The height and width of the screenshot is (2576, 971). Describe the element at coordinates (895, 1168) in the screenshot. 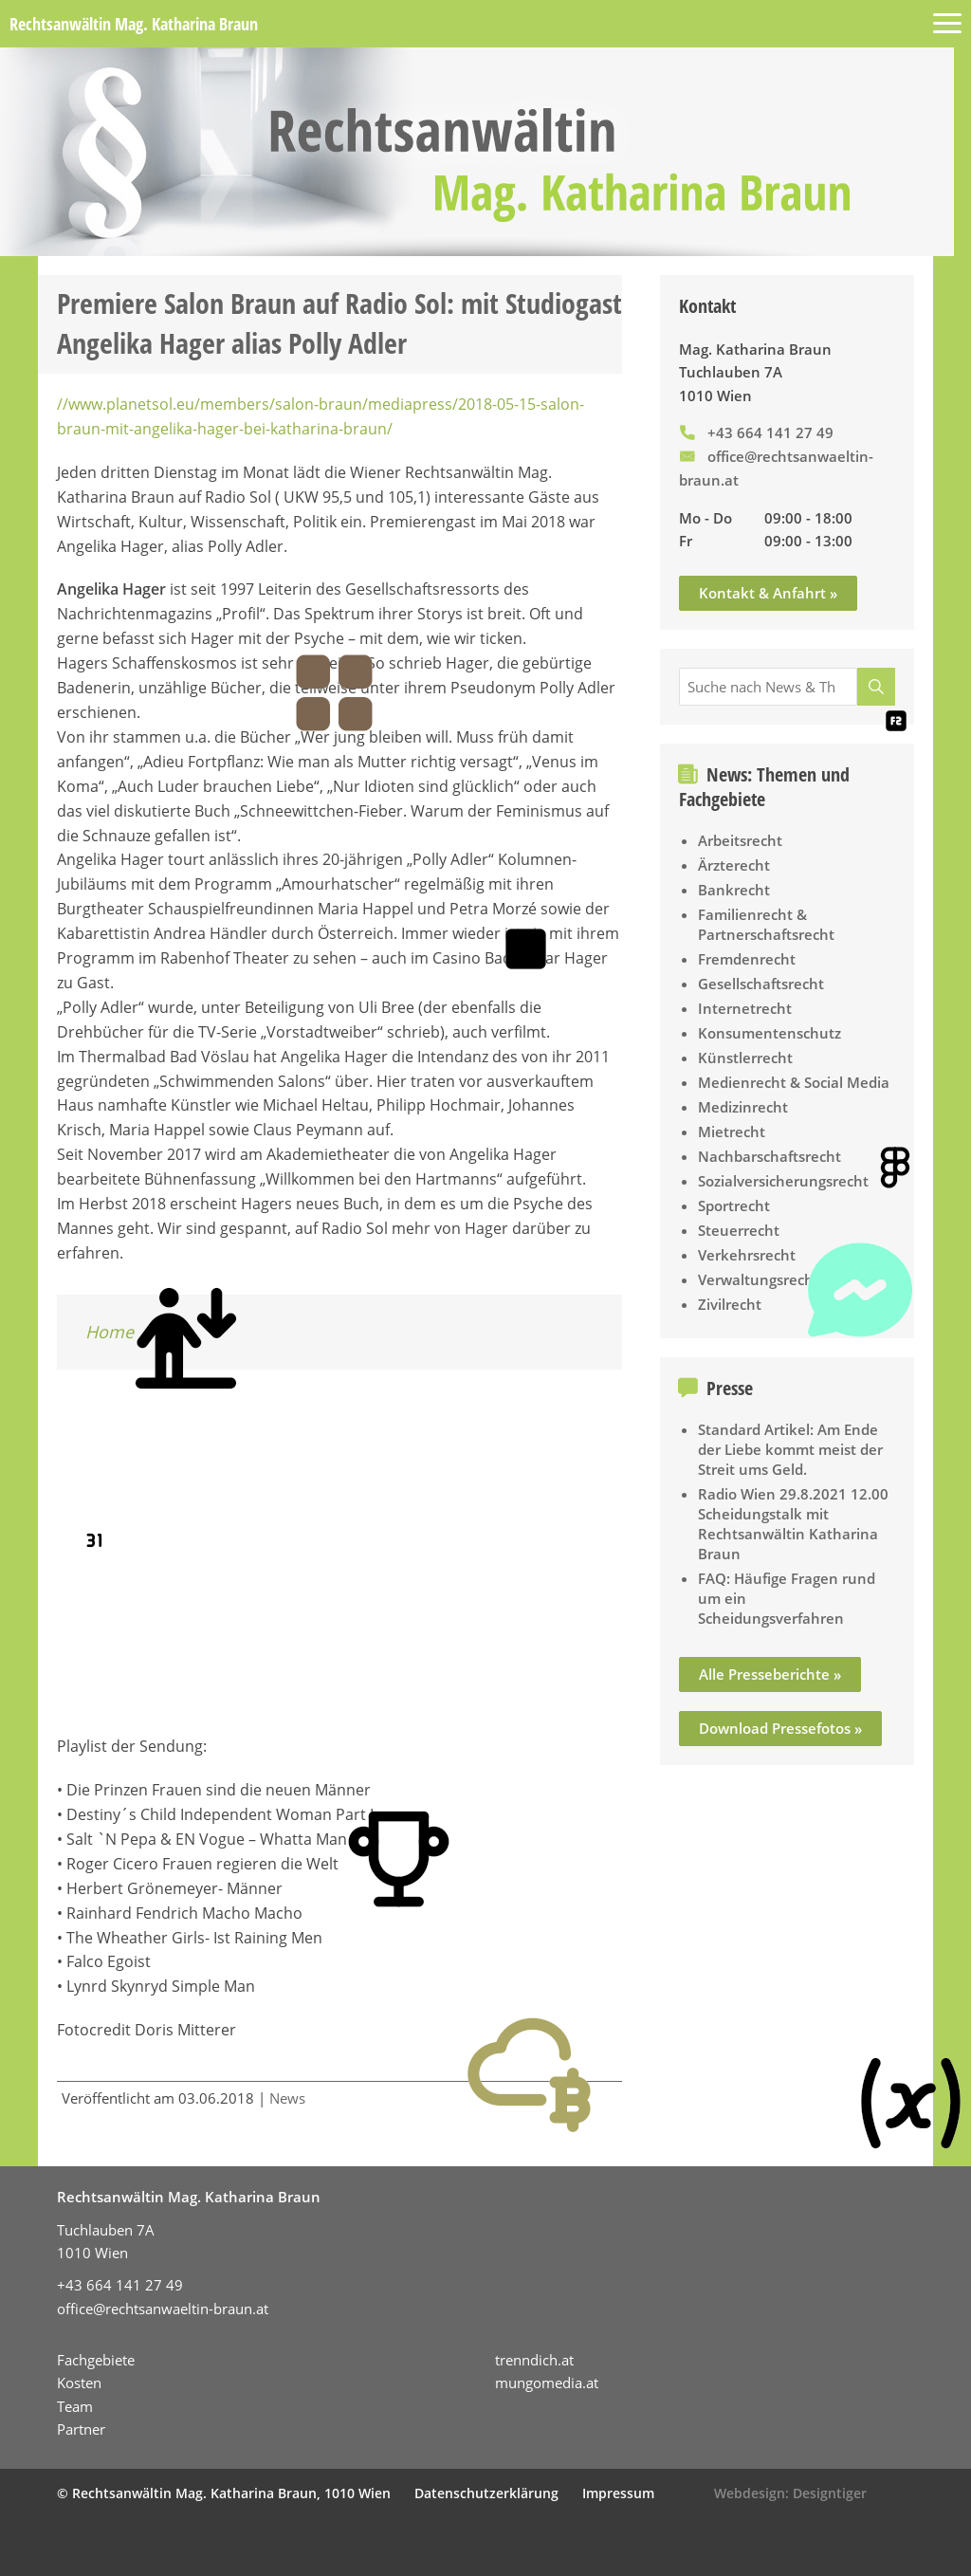

I see `open figma design file` at that location.